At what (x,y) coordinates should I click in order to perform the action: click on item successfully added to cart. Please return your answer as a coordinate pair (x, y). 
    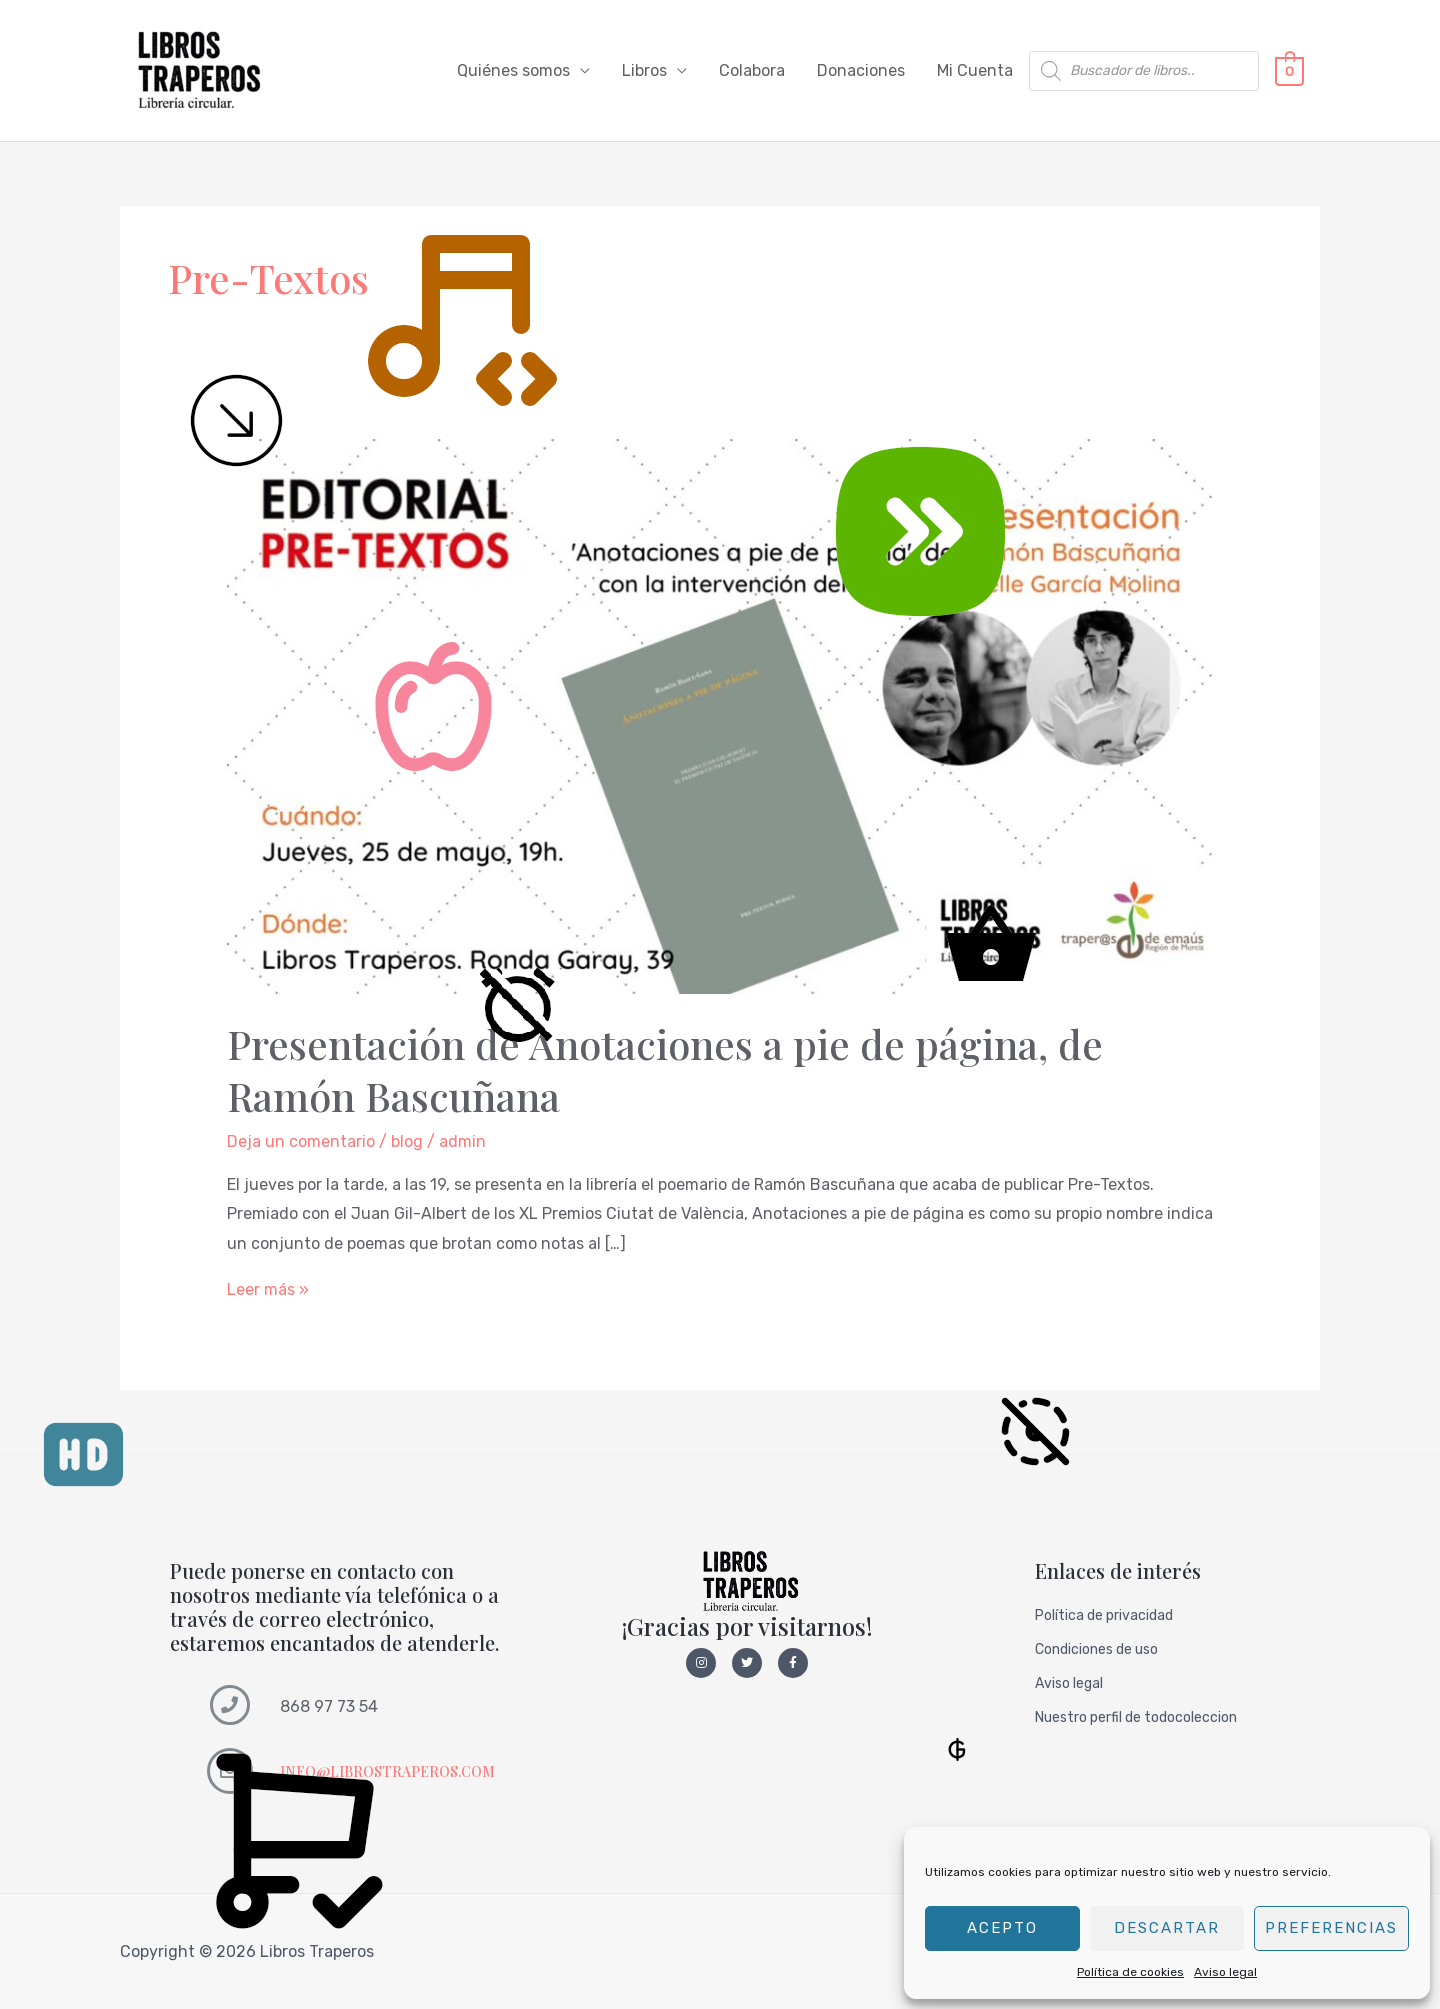
    Looking at the image, I should click on (295, 1841).